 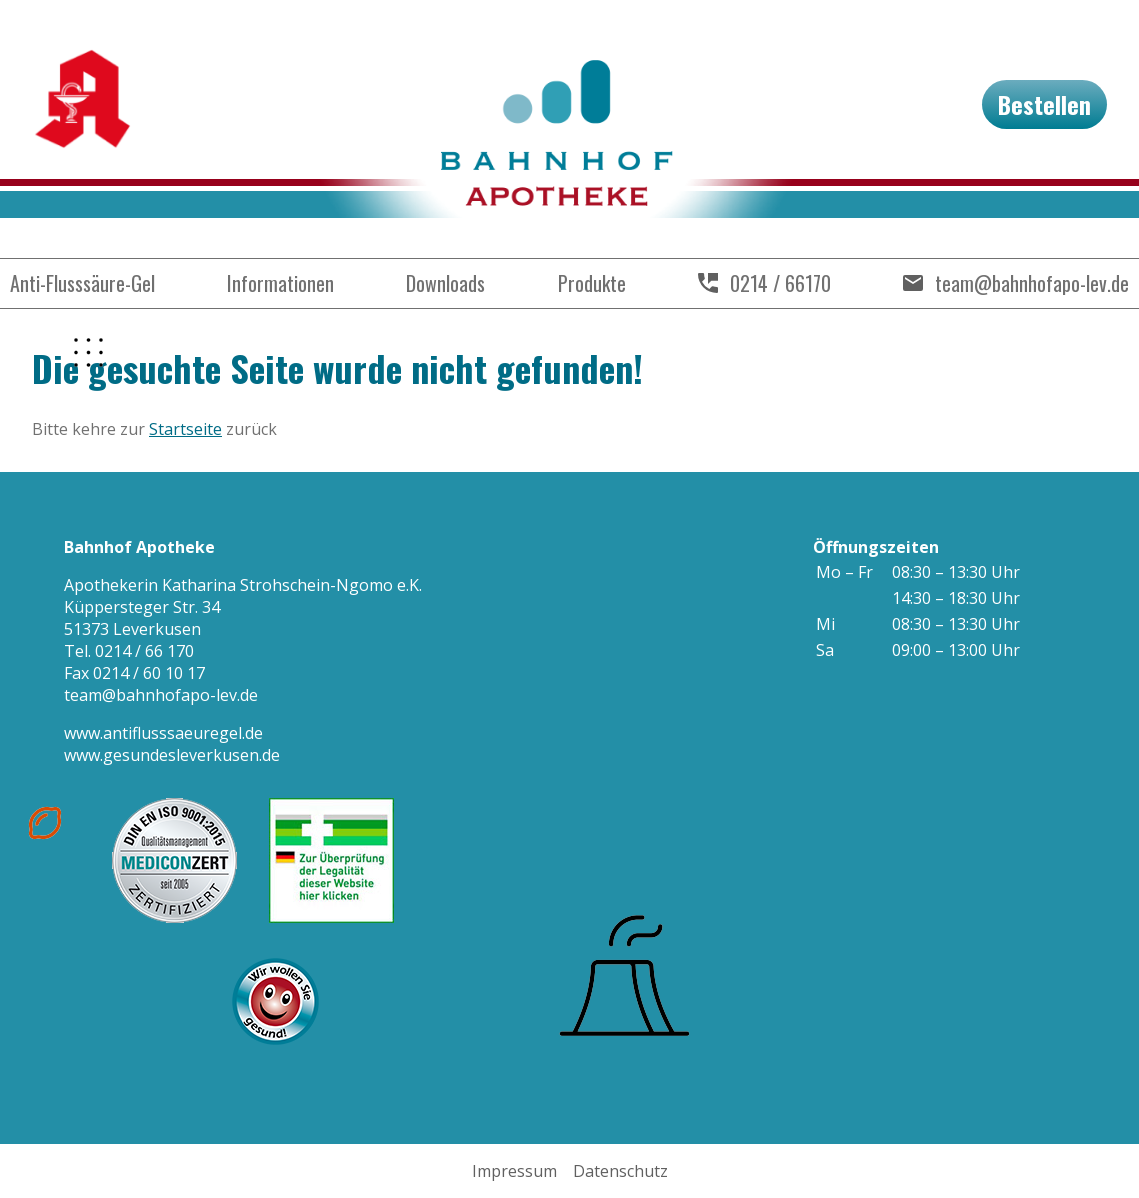 What do you see at coordinates (624, 984) in the screenshot?
I see `indicates nuclear power or energy facility` at bounding box center [624, 984].